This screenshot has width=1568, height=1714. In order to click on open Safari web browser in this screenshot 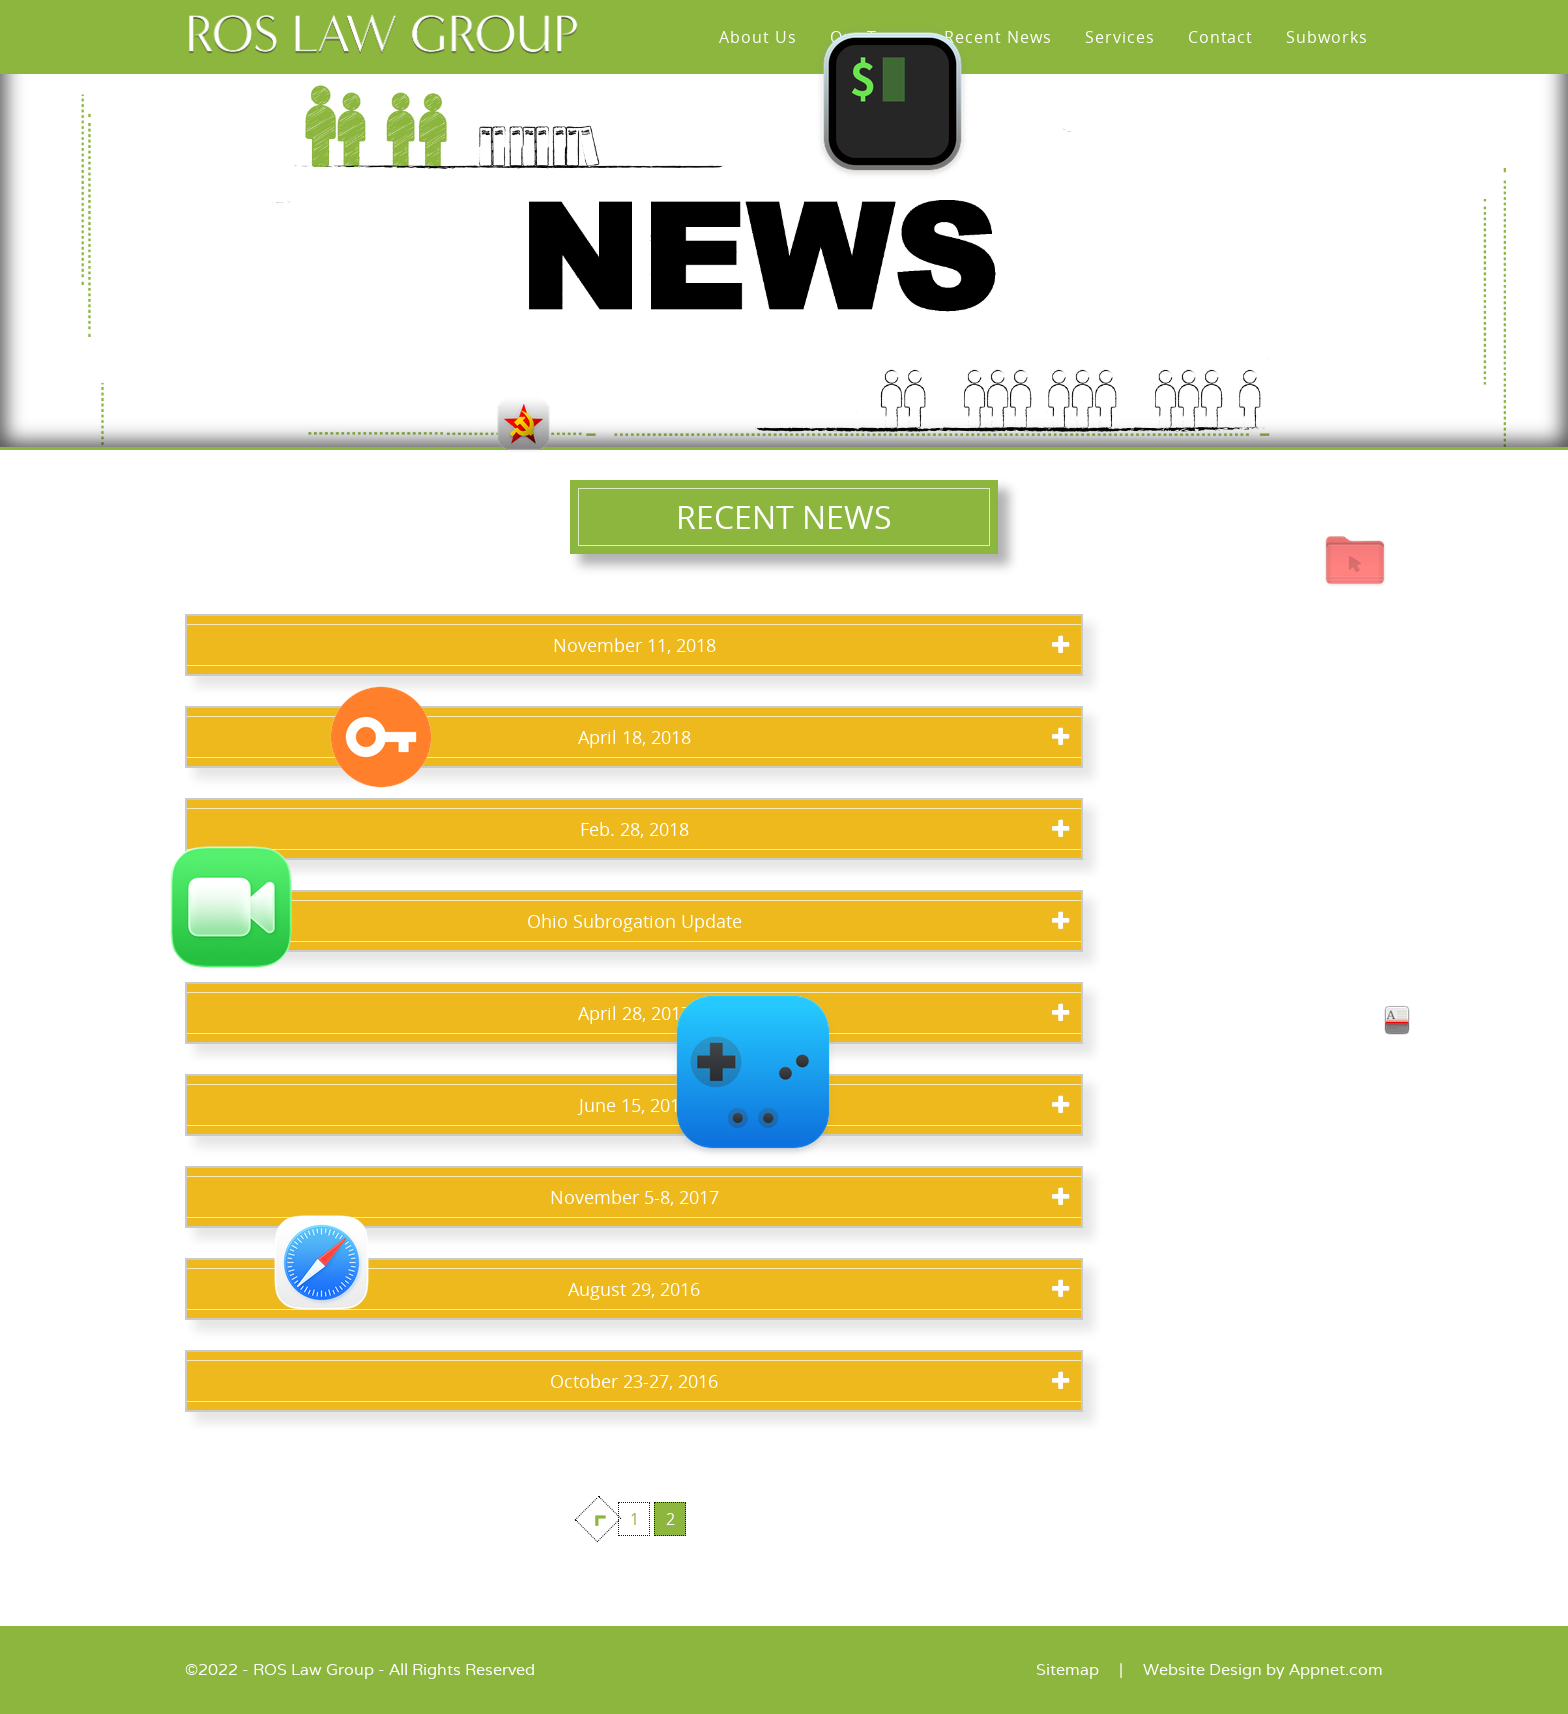, I will do `click(321, 1262)`.